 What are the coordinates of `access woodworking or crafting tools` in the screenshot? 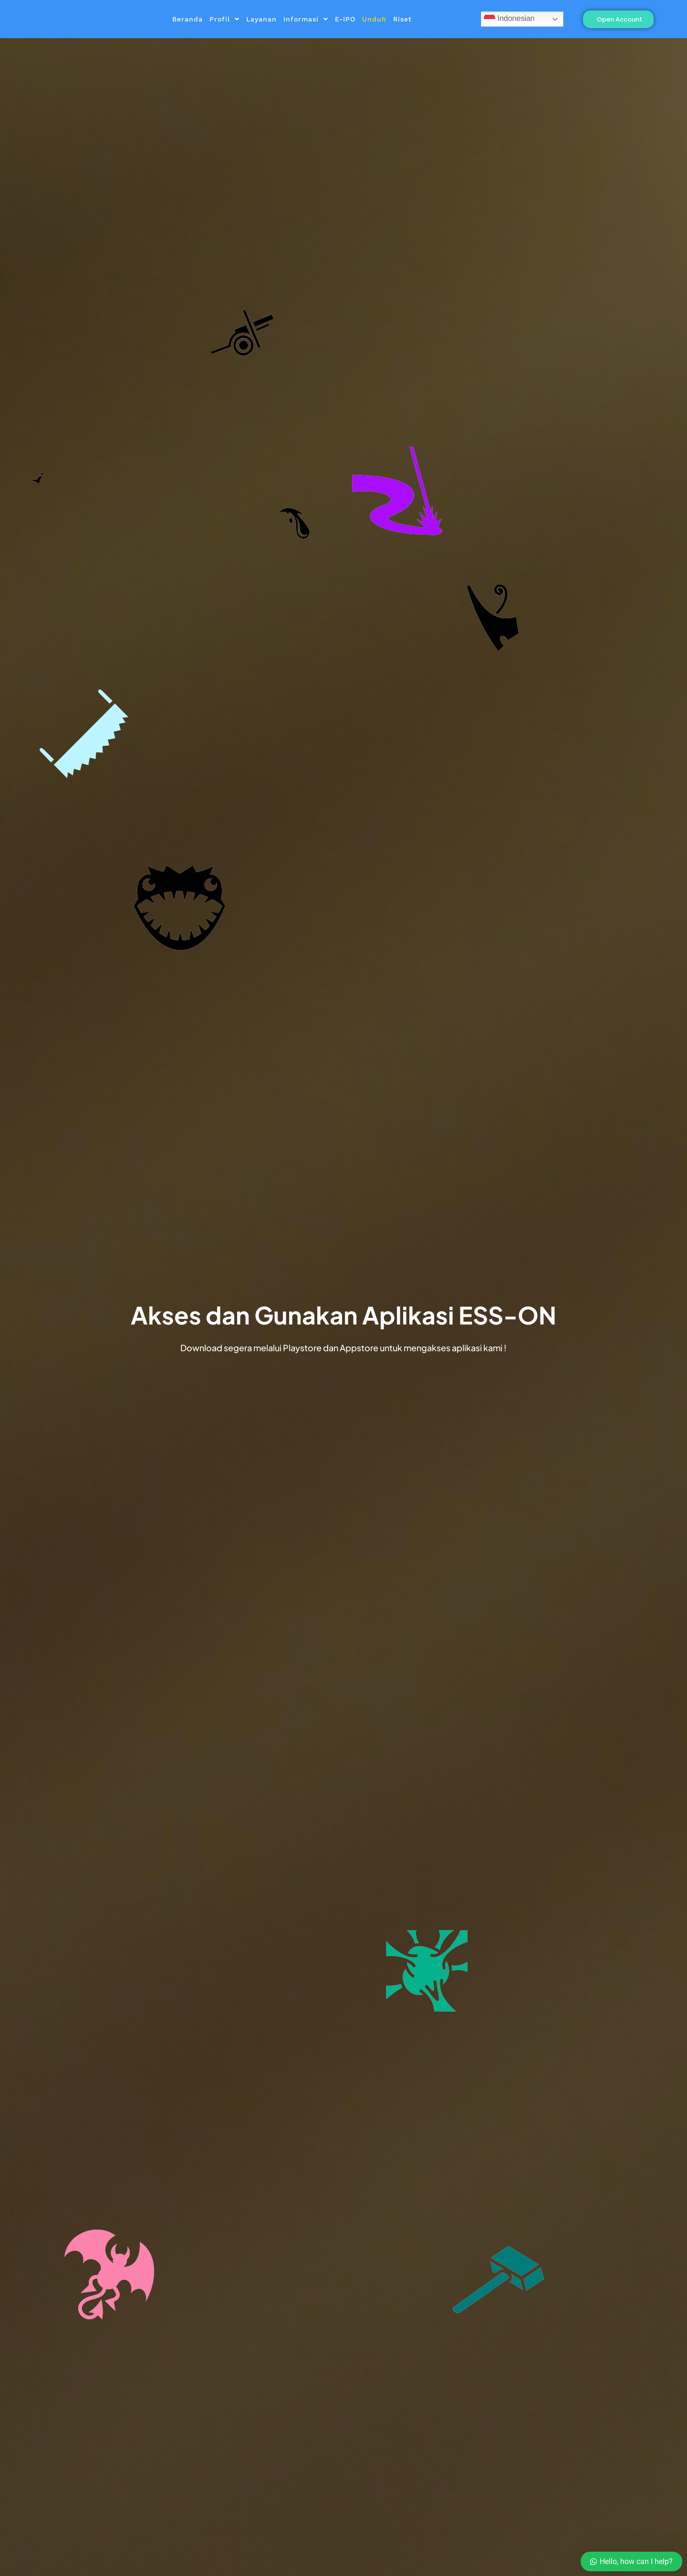 It's located at (84, 734).